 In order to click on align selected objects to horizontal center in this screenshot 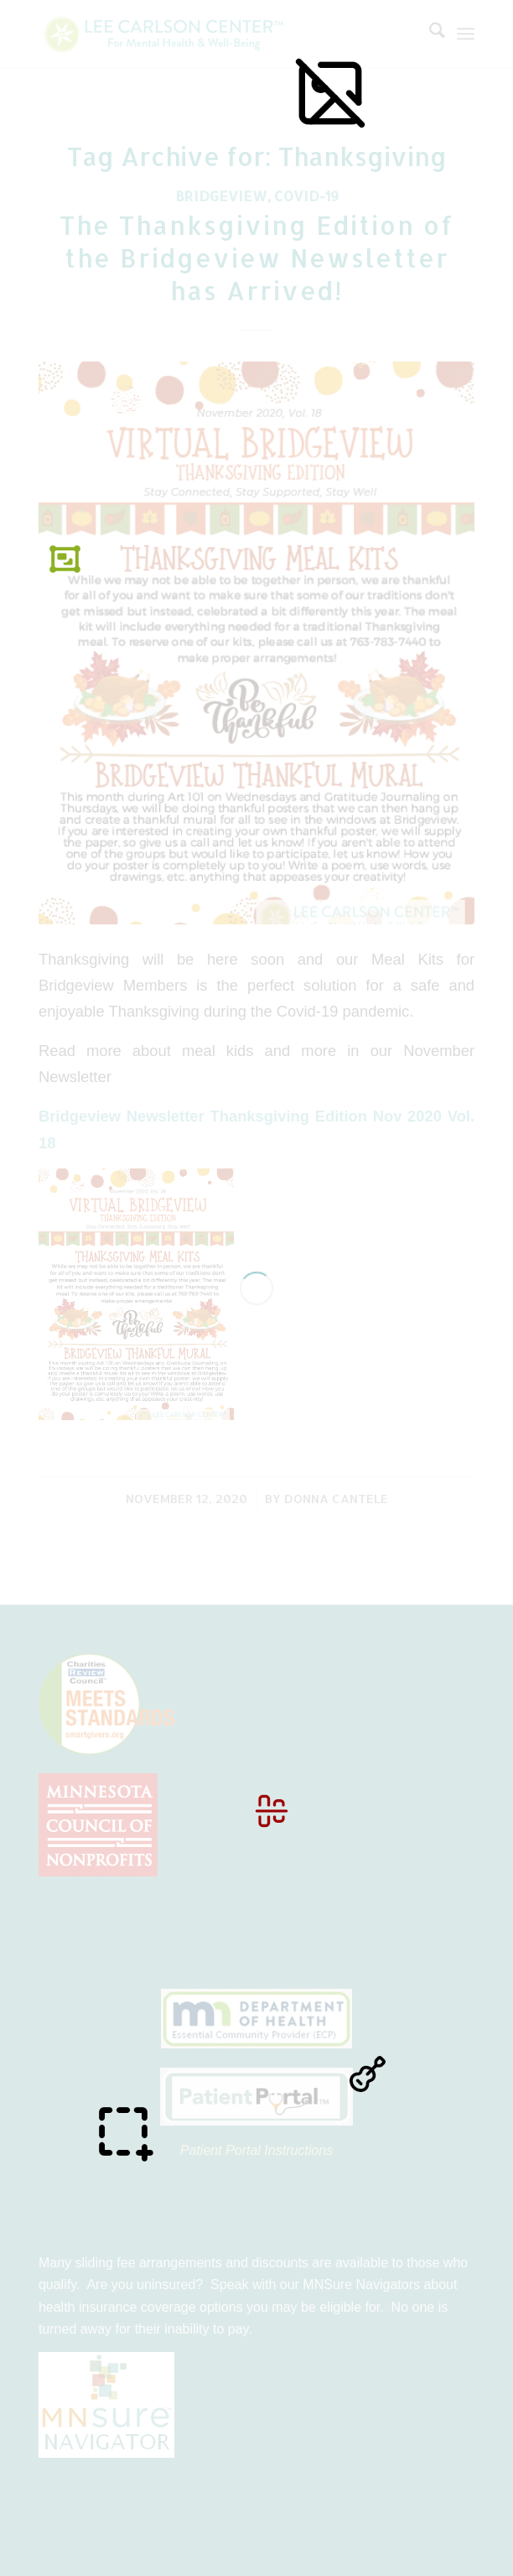, I will do `click(272, 1811)`.